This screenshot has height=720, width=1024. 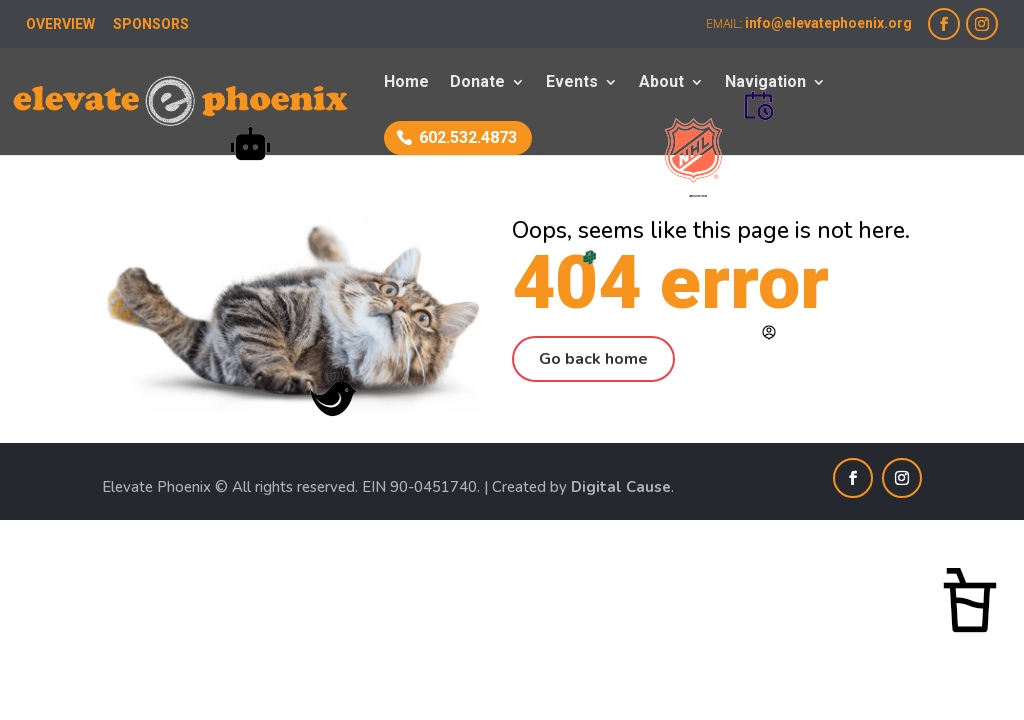 I want to click on open Douban Read app, so click(x=333, y=398).